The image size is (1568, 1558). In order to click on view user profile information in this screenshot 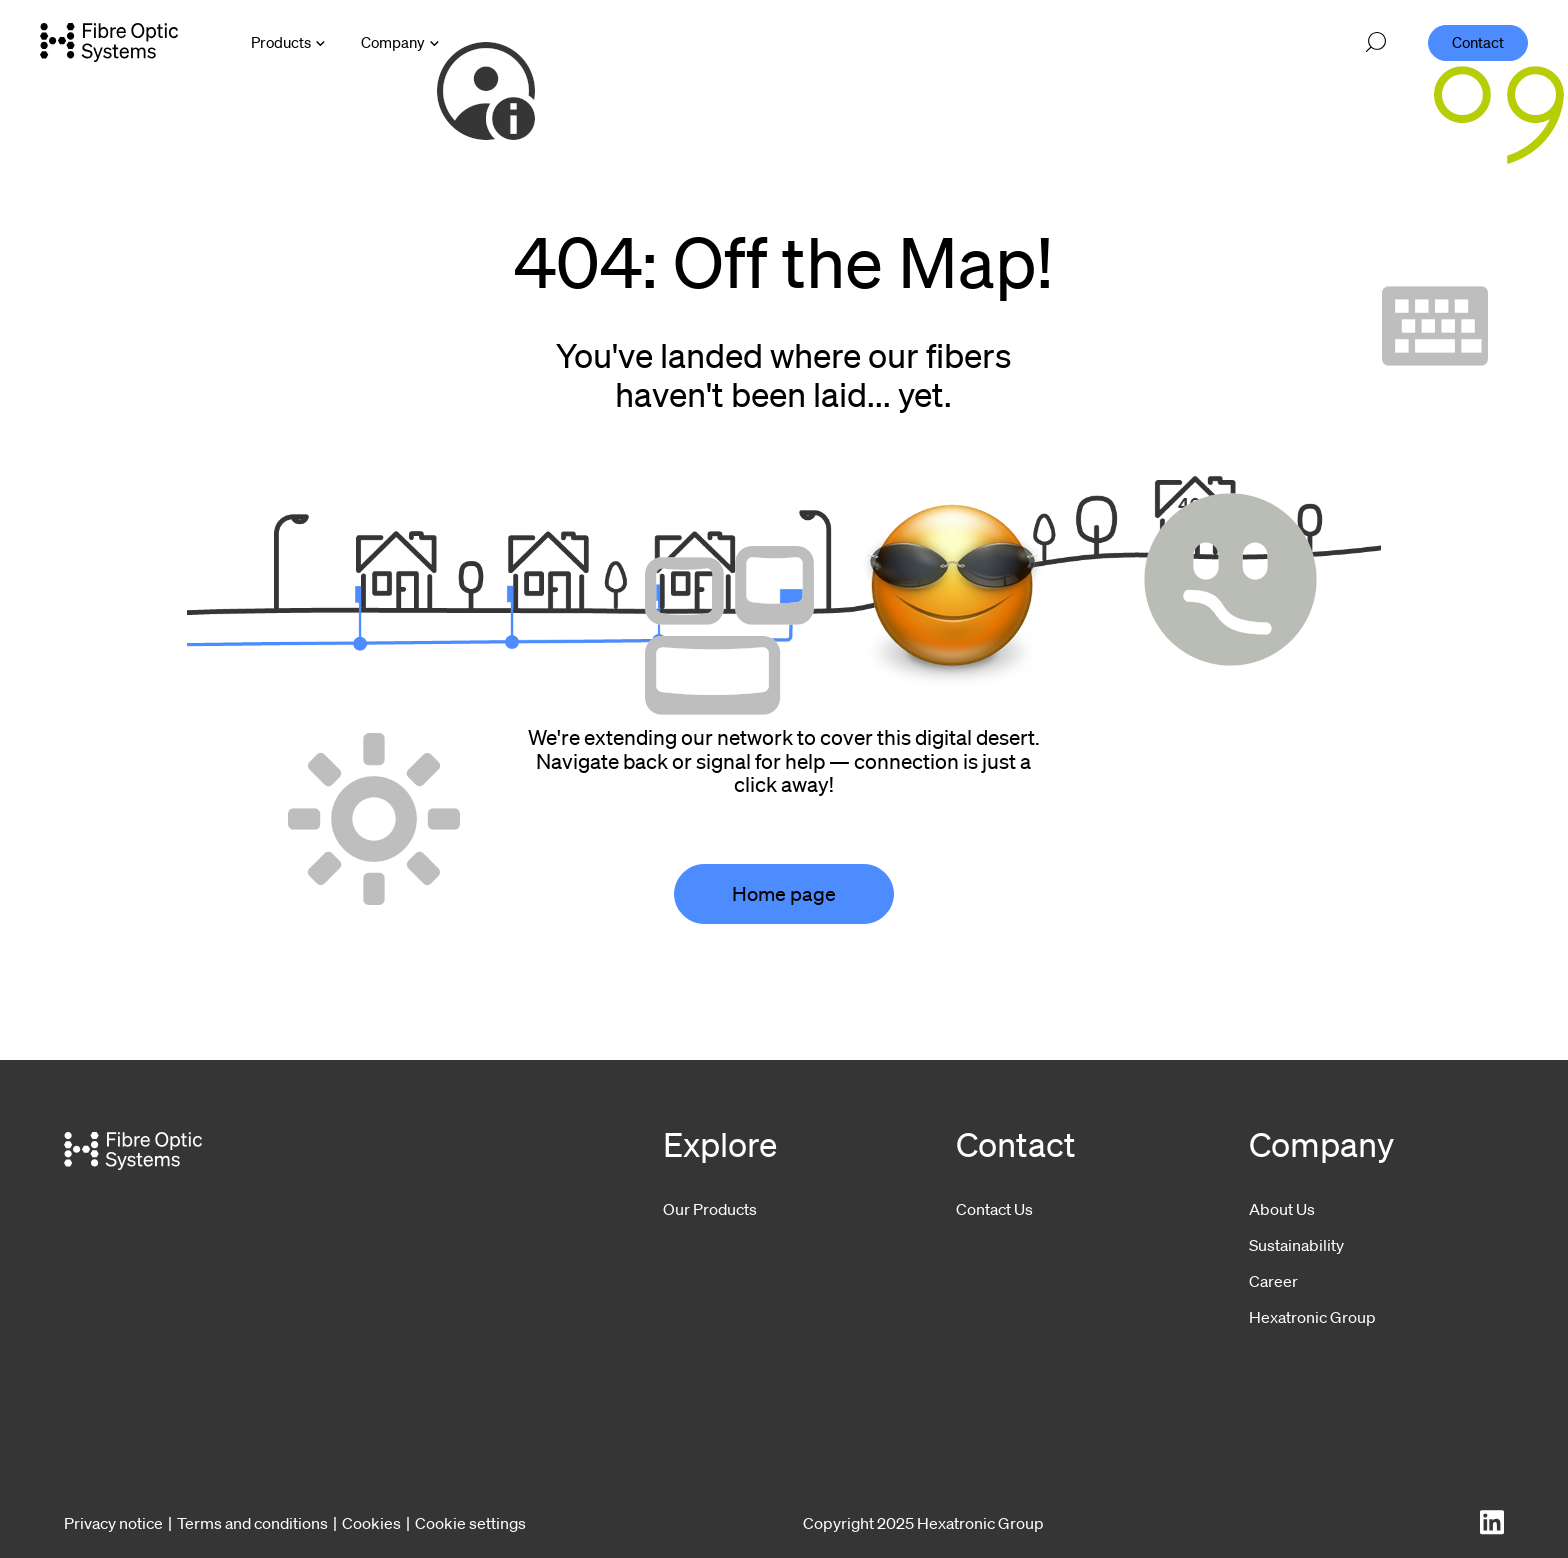, I will do `click(486, 91)`.